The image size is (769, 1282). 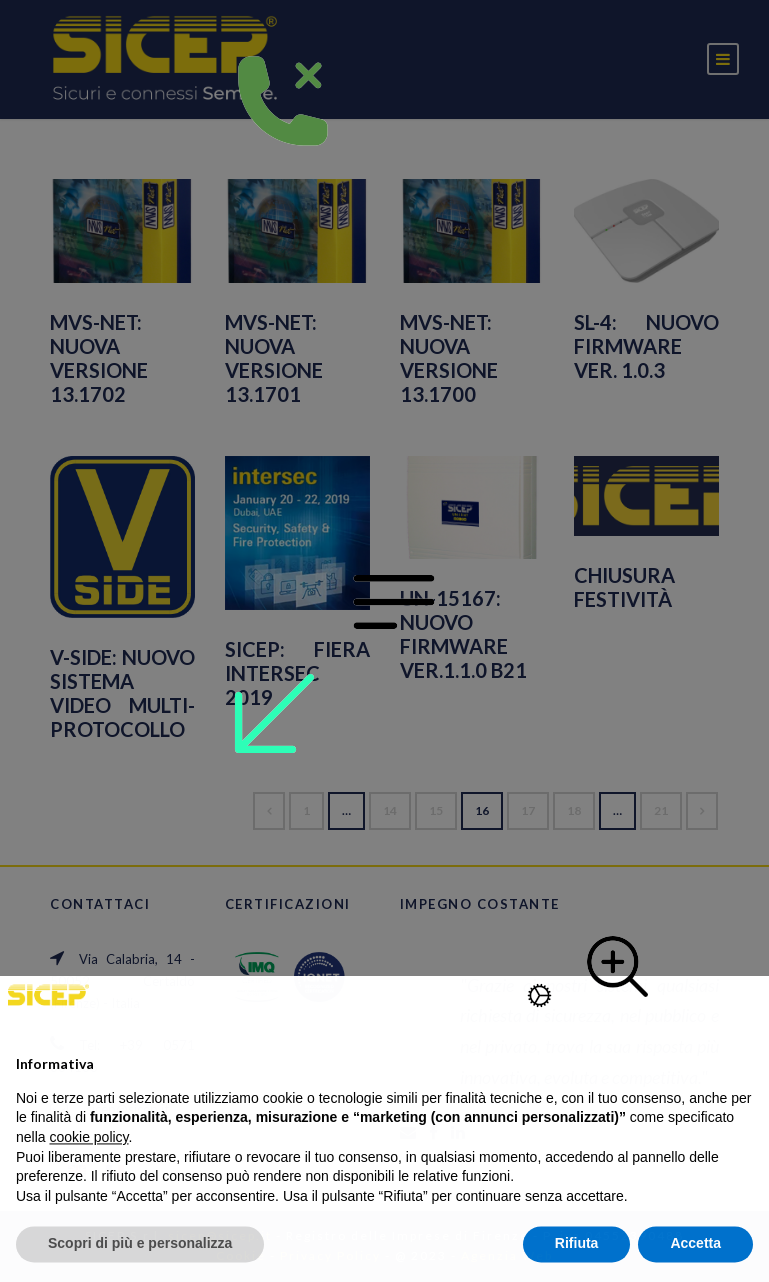 What do you see at coordinates (283, 101) in the screenshot?
I see `end or decline a phone call` at bounding box center [283, 101].